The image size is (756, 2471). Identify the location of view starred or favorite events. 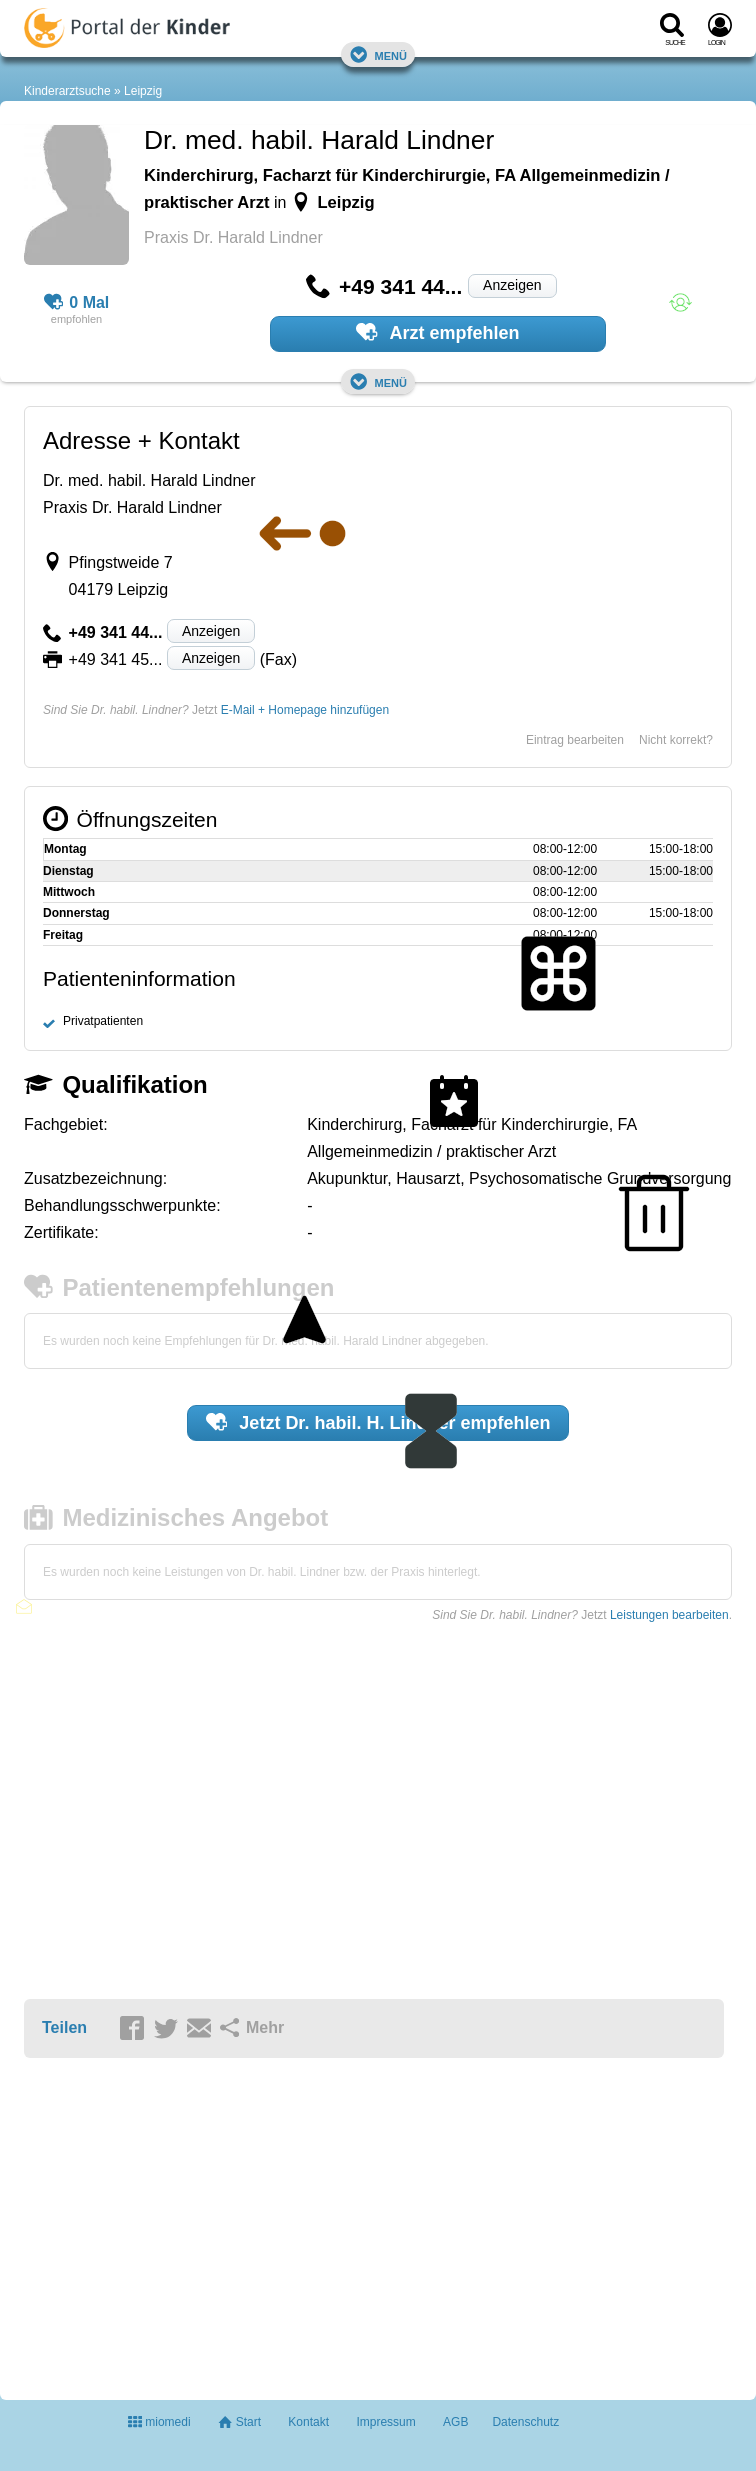
(454, 1103).